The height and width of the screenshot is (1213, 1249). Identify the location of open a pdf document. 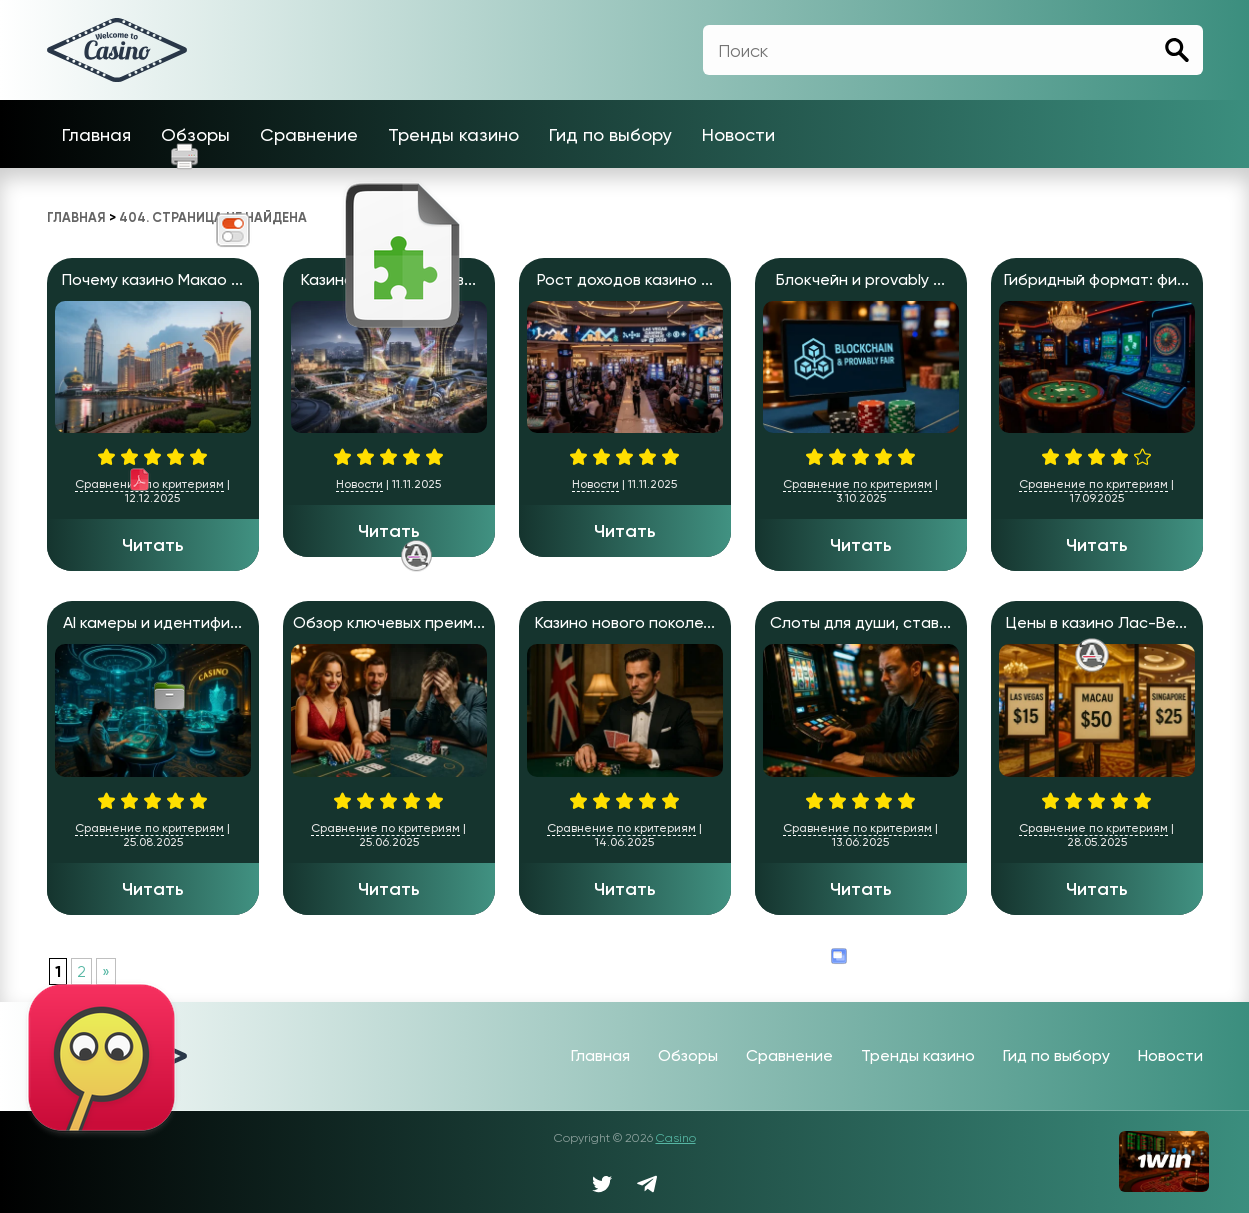
(139, 479).